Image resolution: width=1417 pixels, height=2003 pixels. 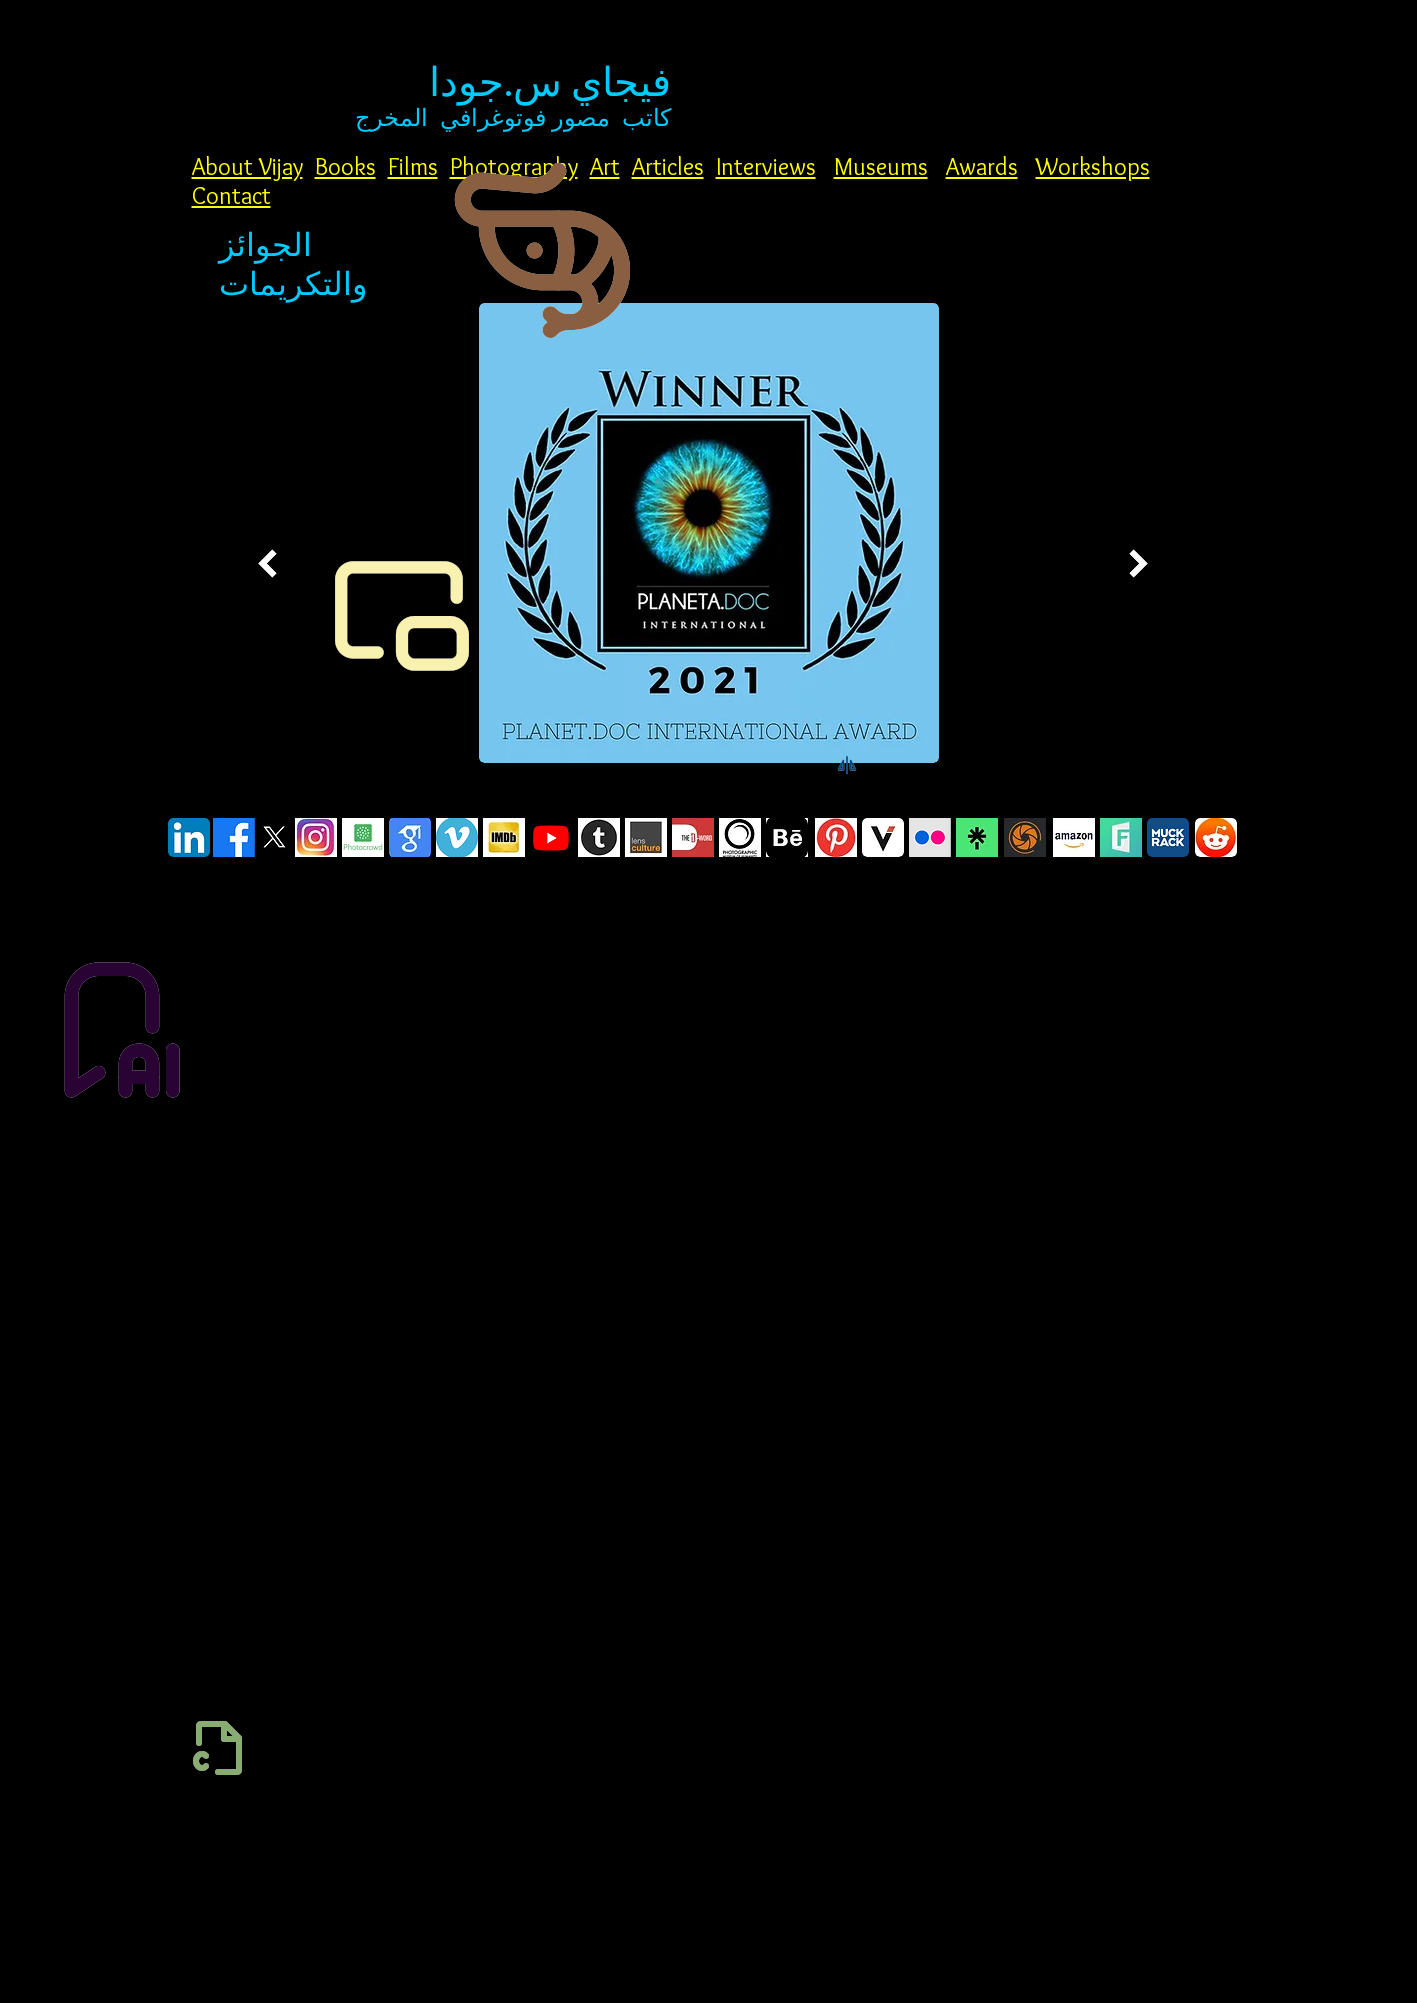 I want to click on enable picture-in-picture mode, so click(x=402, y=616).